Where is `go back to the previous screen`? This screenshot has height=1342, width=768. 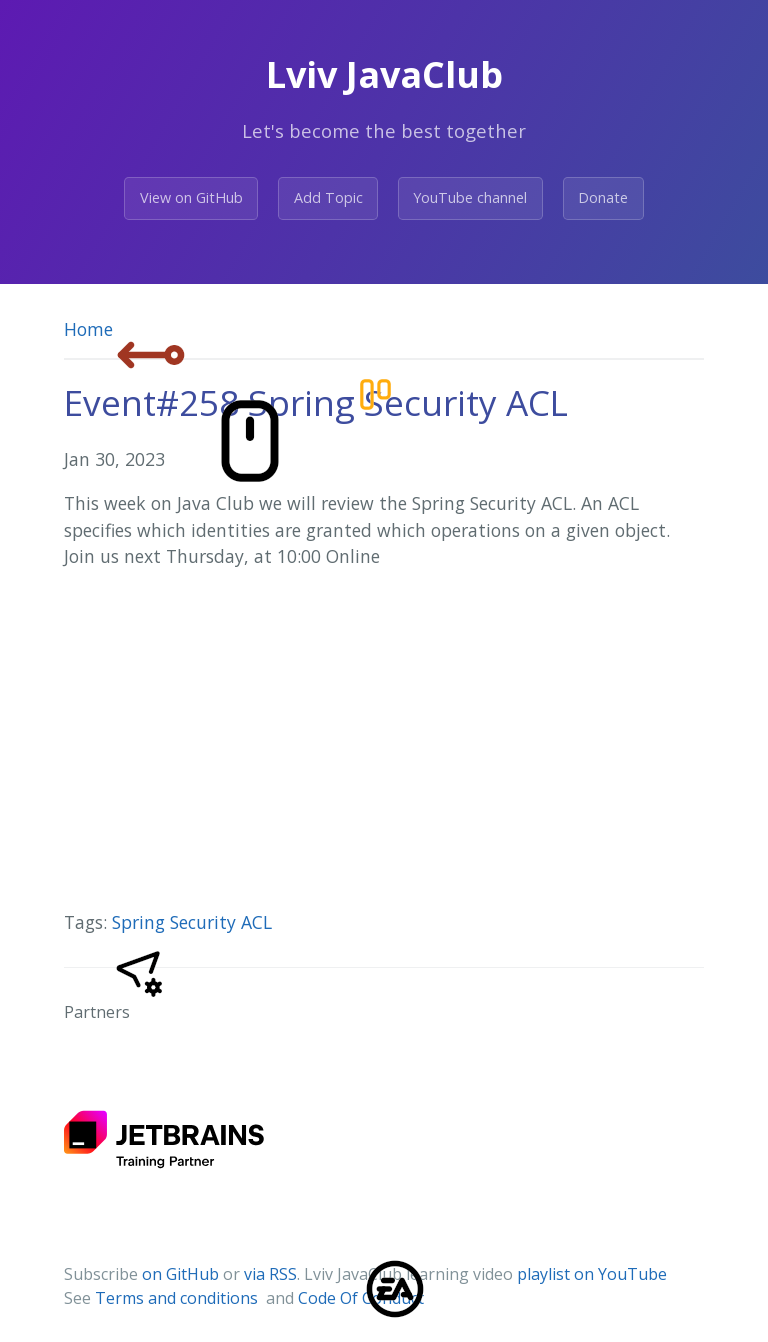 go back to the previous screen is located at coordinates (151, 355).